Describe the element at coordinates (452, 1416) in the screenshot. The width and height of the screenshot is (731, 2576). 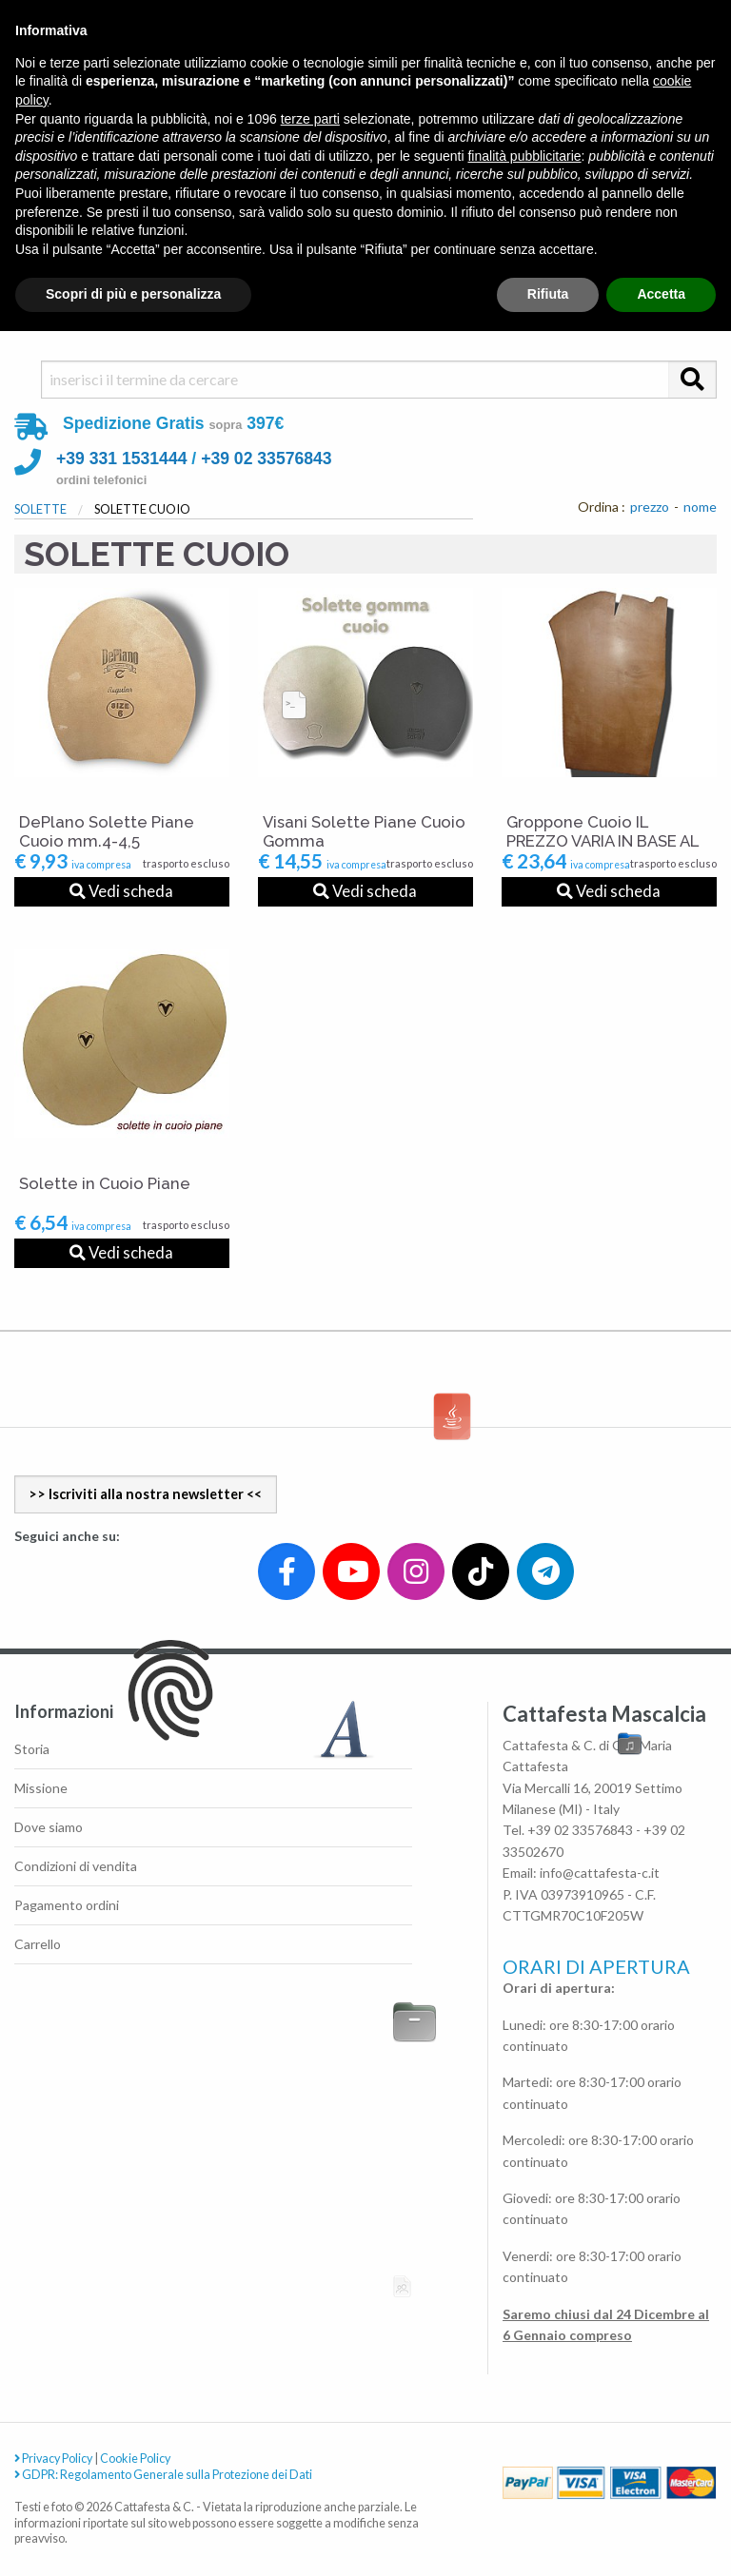
I see `a java source code file` at that location.